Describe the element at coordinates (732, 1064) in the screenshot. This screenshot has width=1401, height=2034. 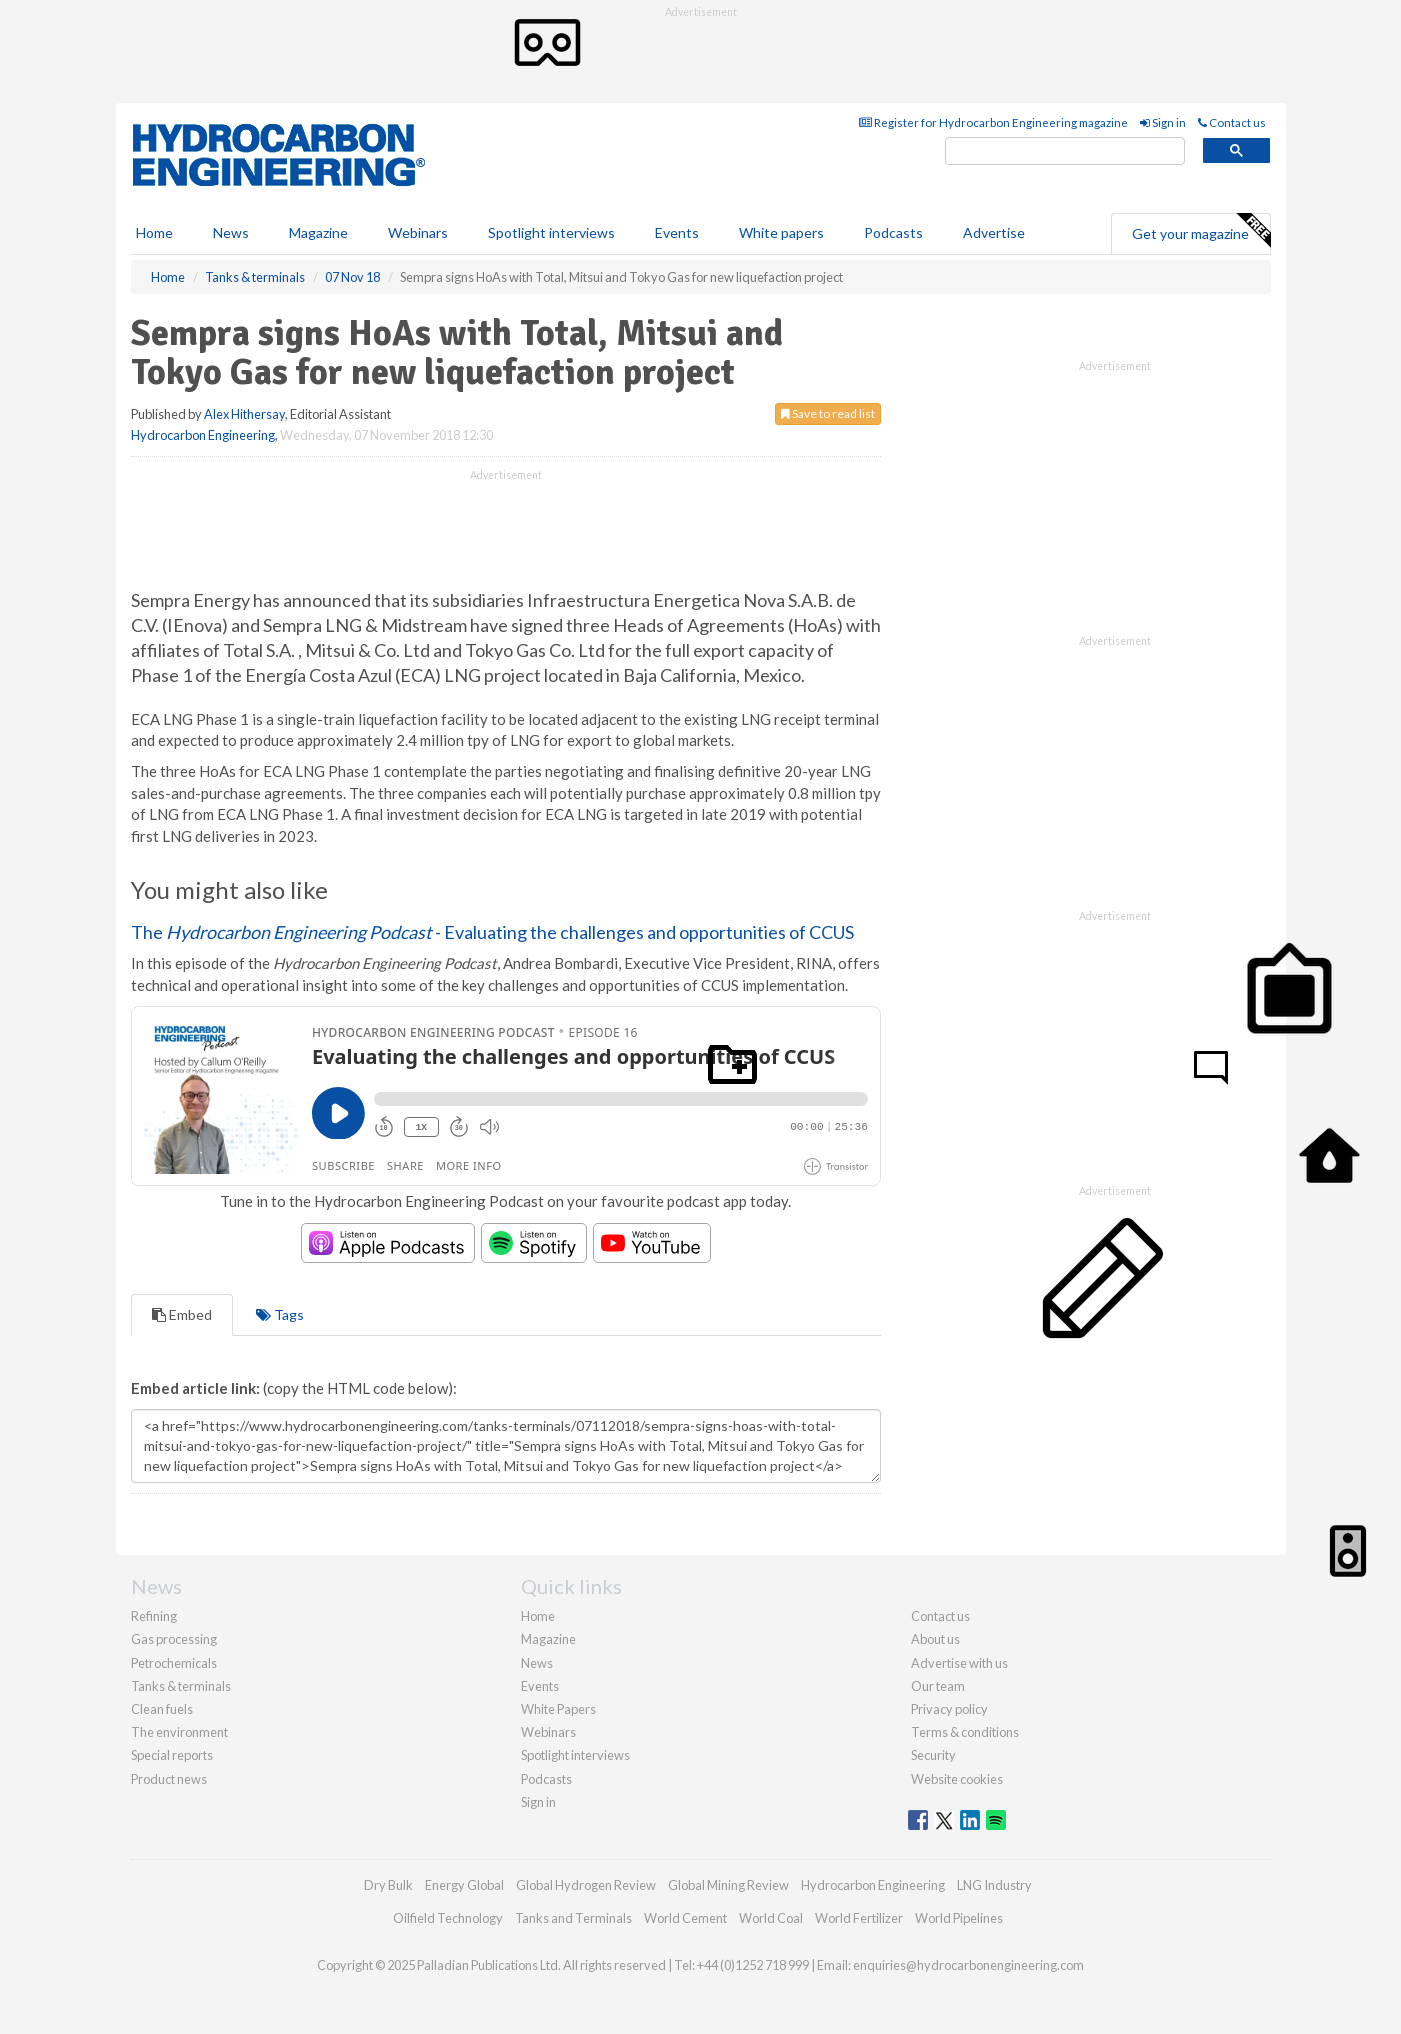
I see `create a new folder` at that location.